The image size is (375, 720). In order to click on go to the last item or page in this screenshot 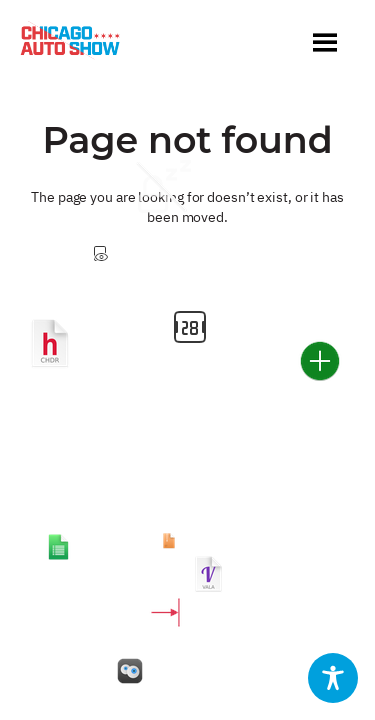, I will do `click(165, 612)`.